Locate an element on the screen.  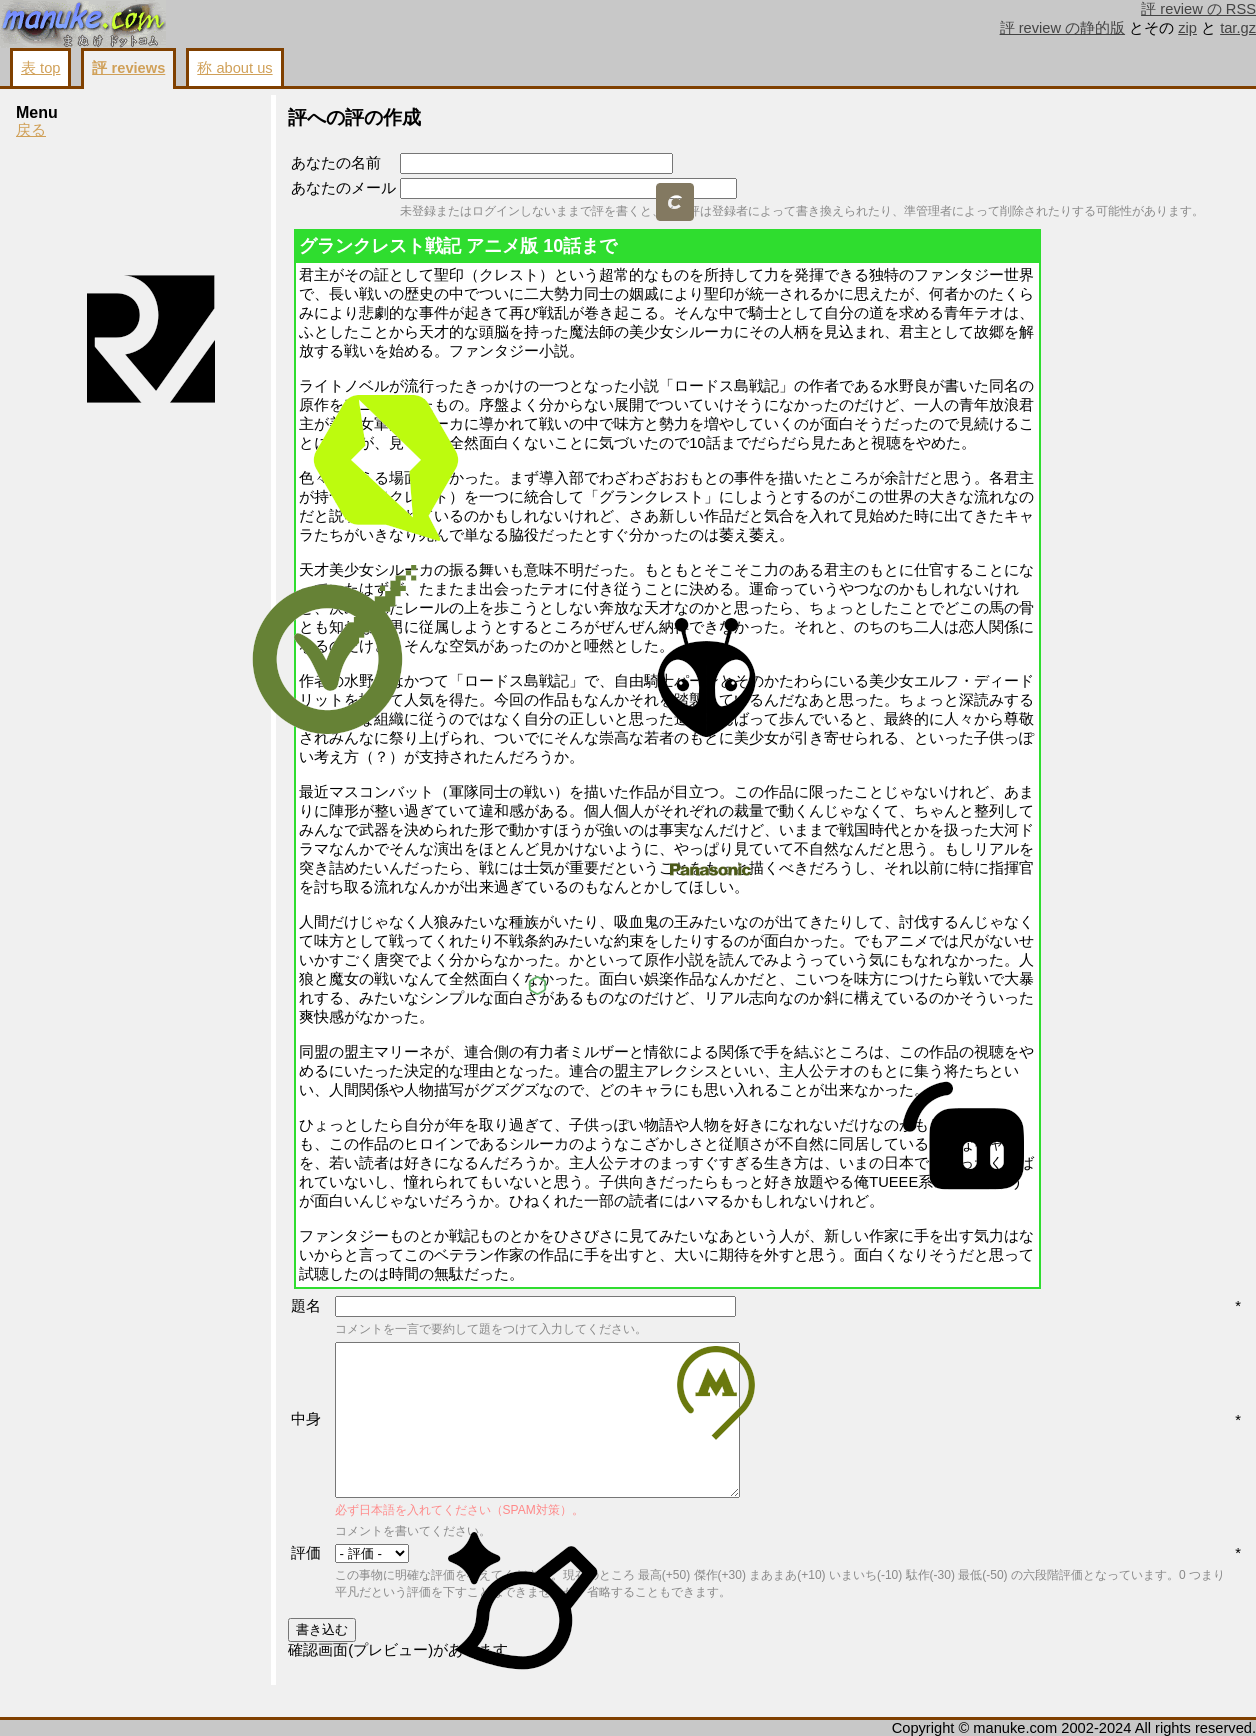
open PlatformIO IDE or development environment is located at coordinates (706, 677).